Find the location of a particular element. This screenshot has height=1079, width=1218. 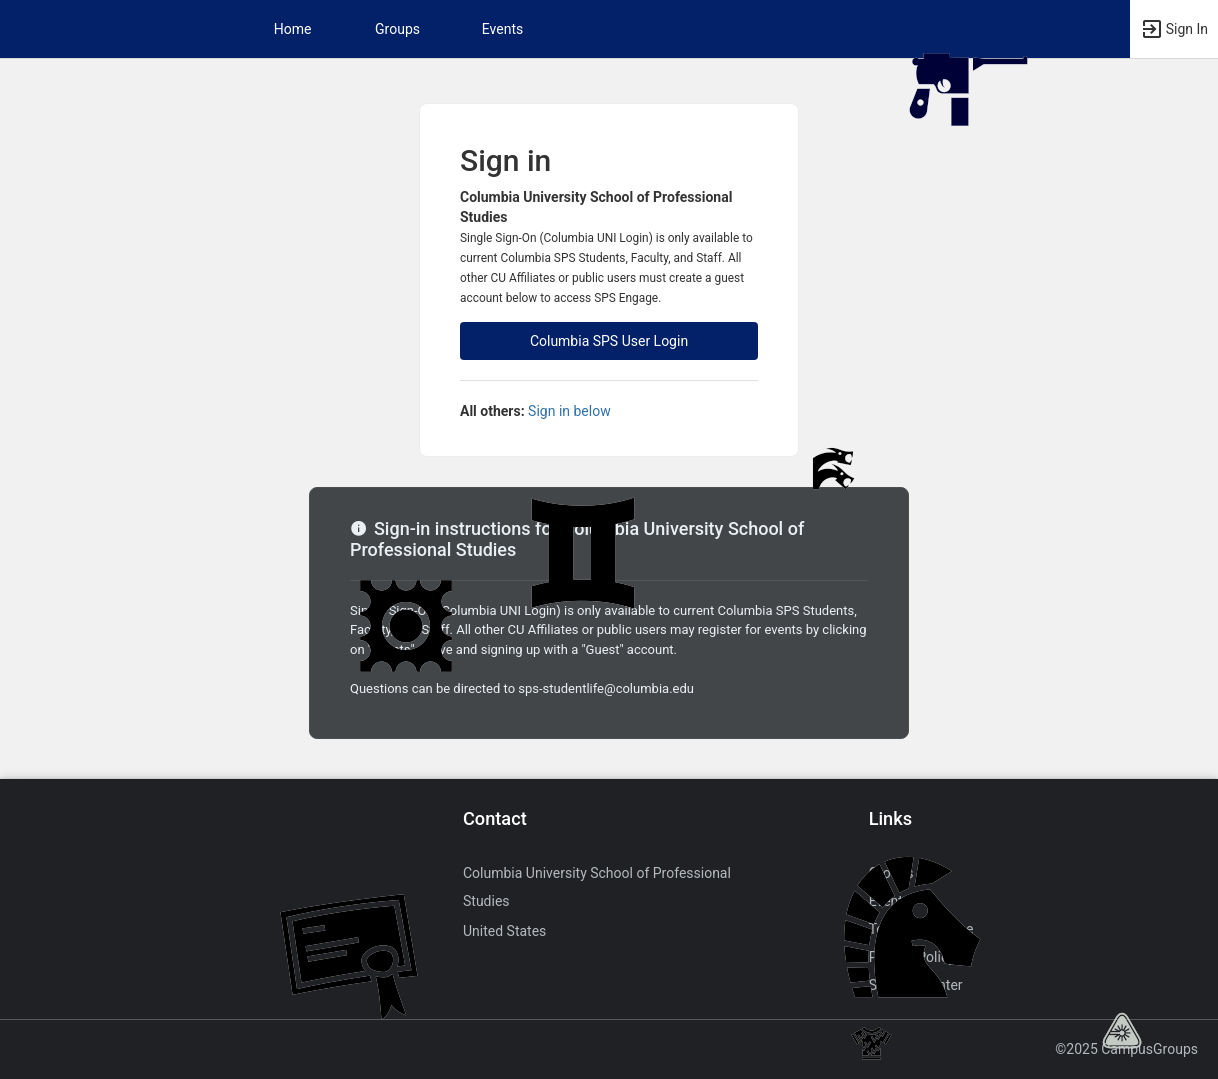

gemini zodiac sign indicator is located at coordinates (583, 553).